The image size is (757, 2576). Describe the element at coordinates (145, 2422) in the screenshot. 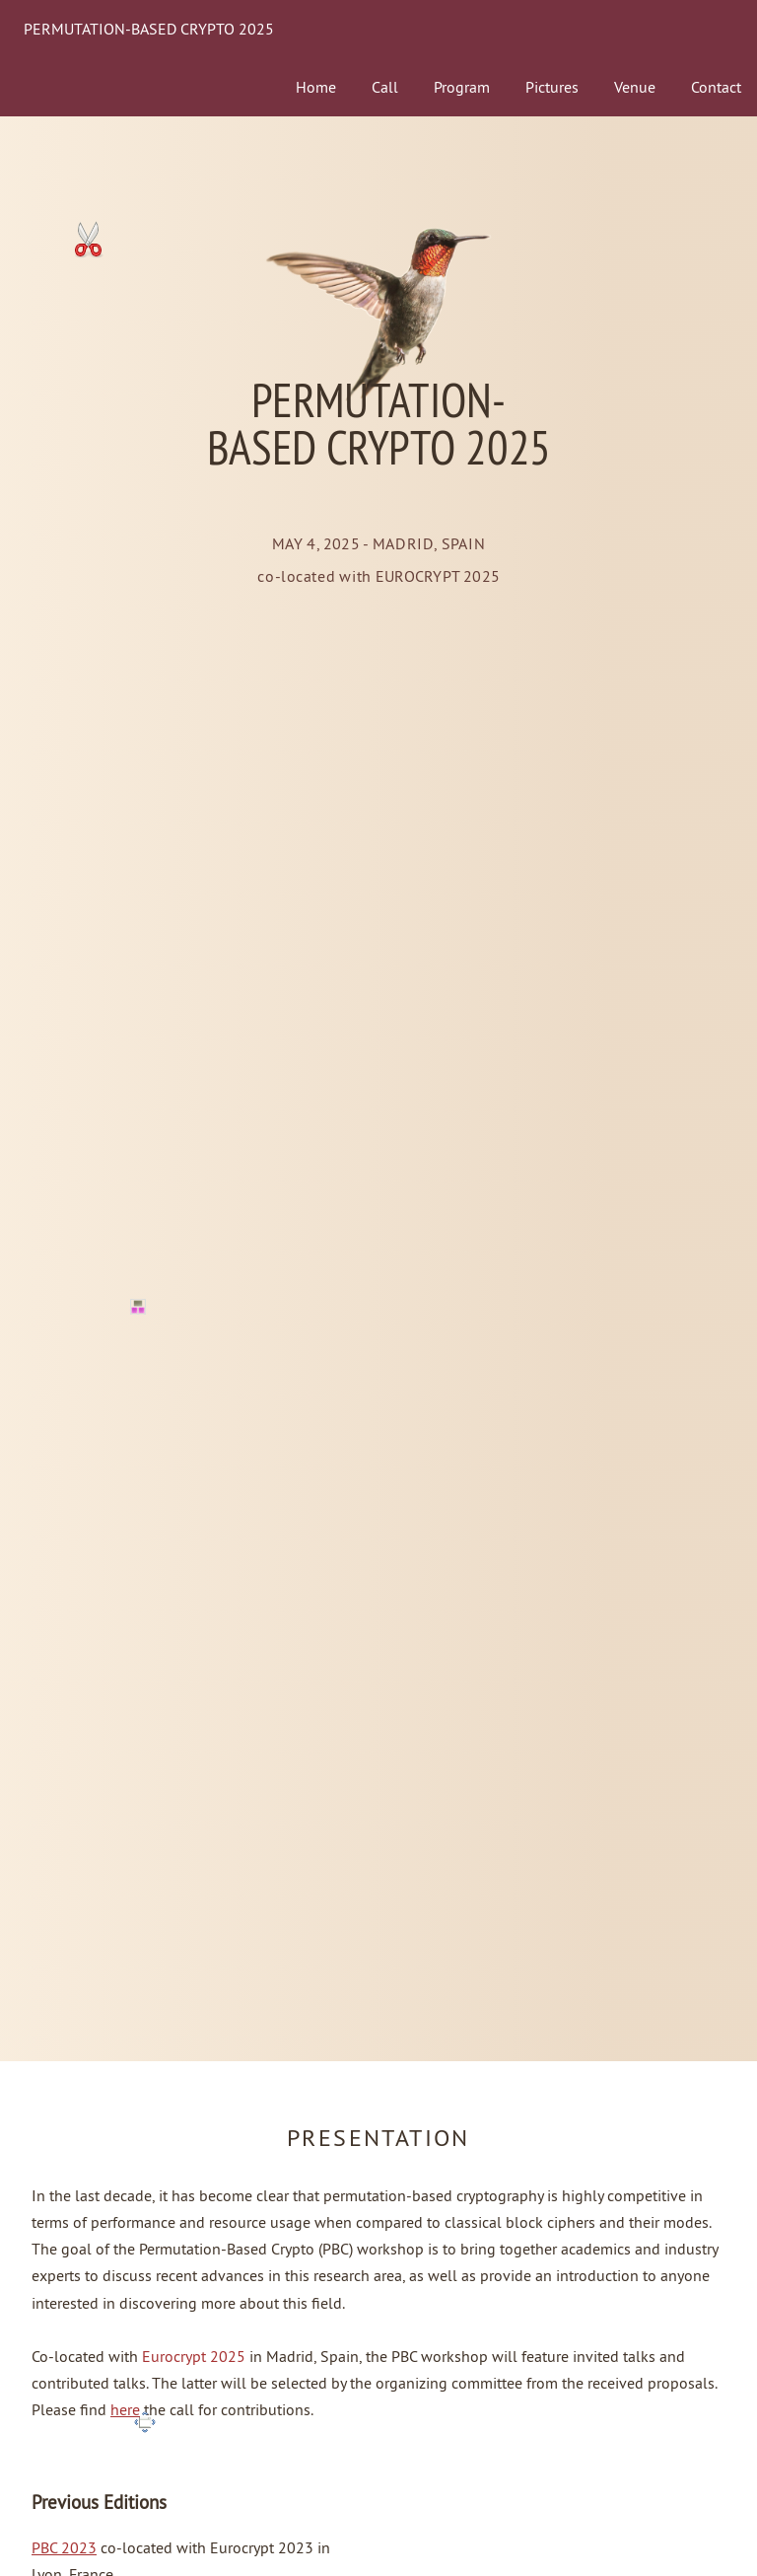

I see `expand window to fullscreen mode` at that location.